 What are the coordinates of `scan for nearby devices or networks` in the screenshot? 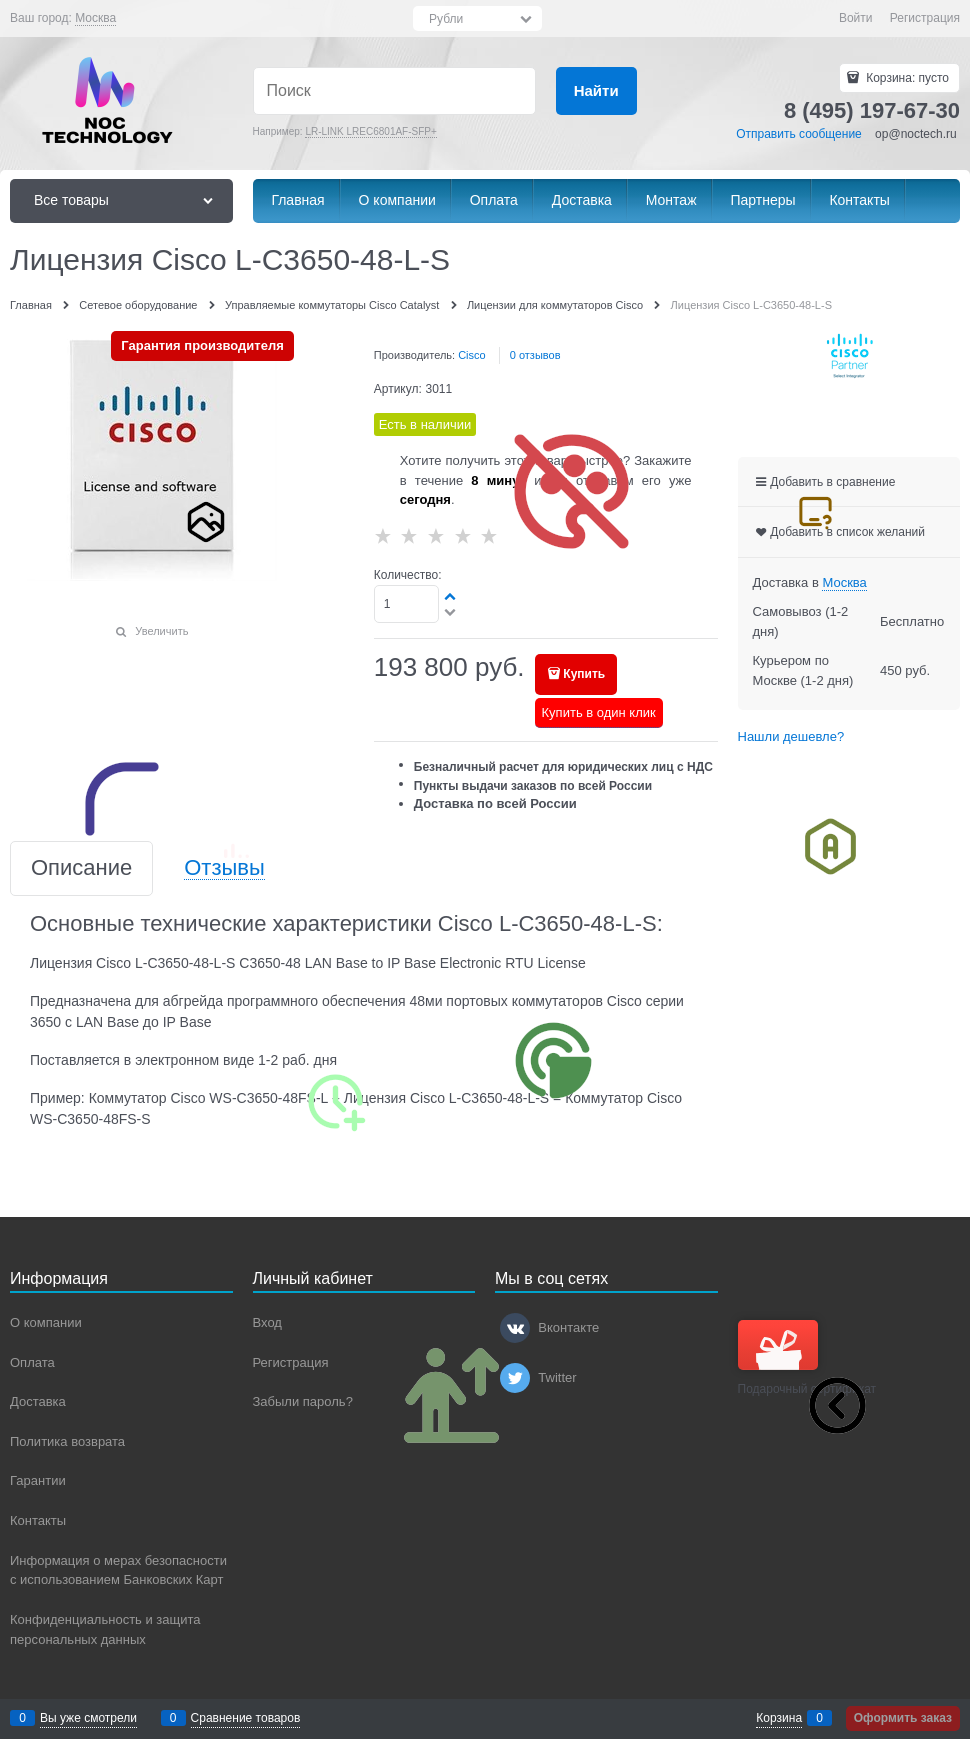 It's located at (553, 1060).